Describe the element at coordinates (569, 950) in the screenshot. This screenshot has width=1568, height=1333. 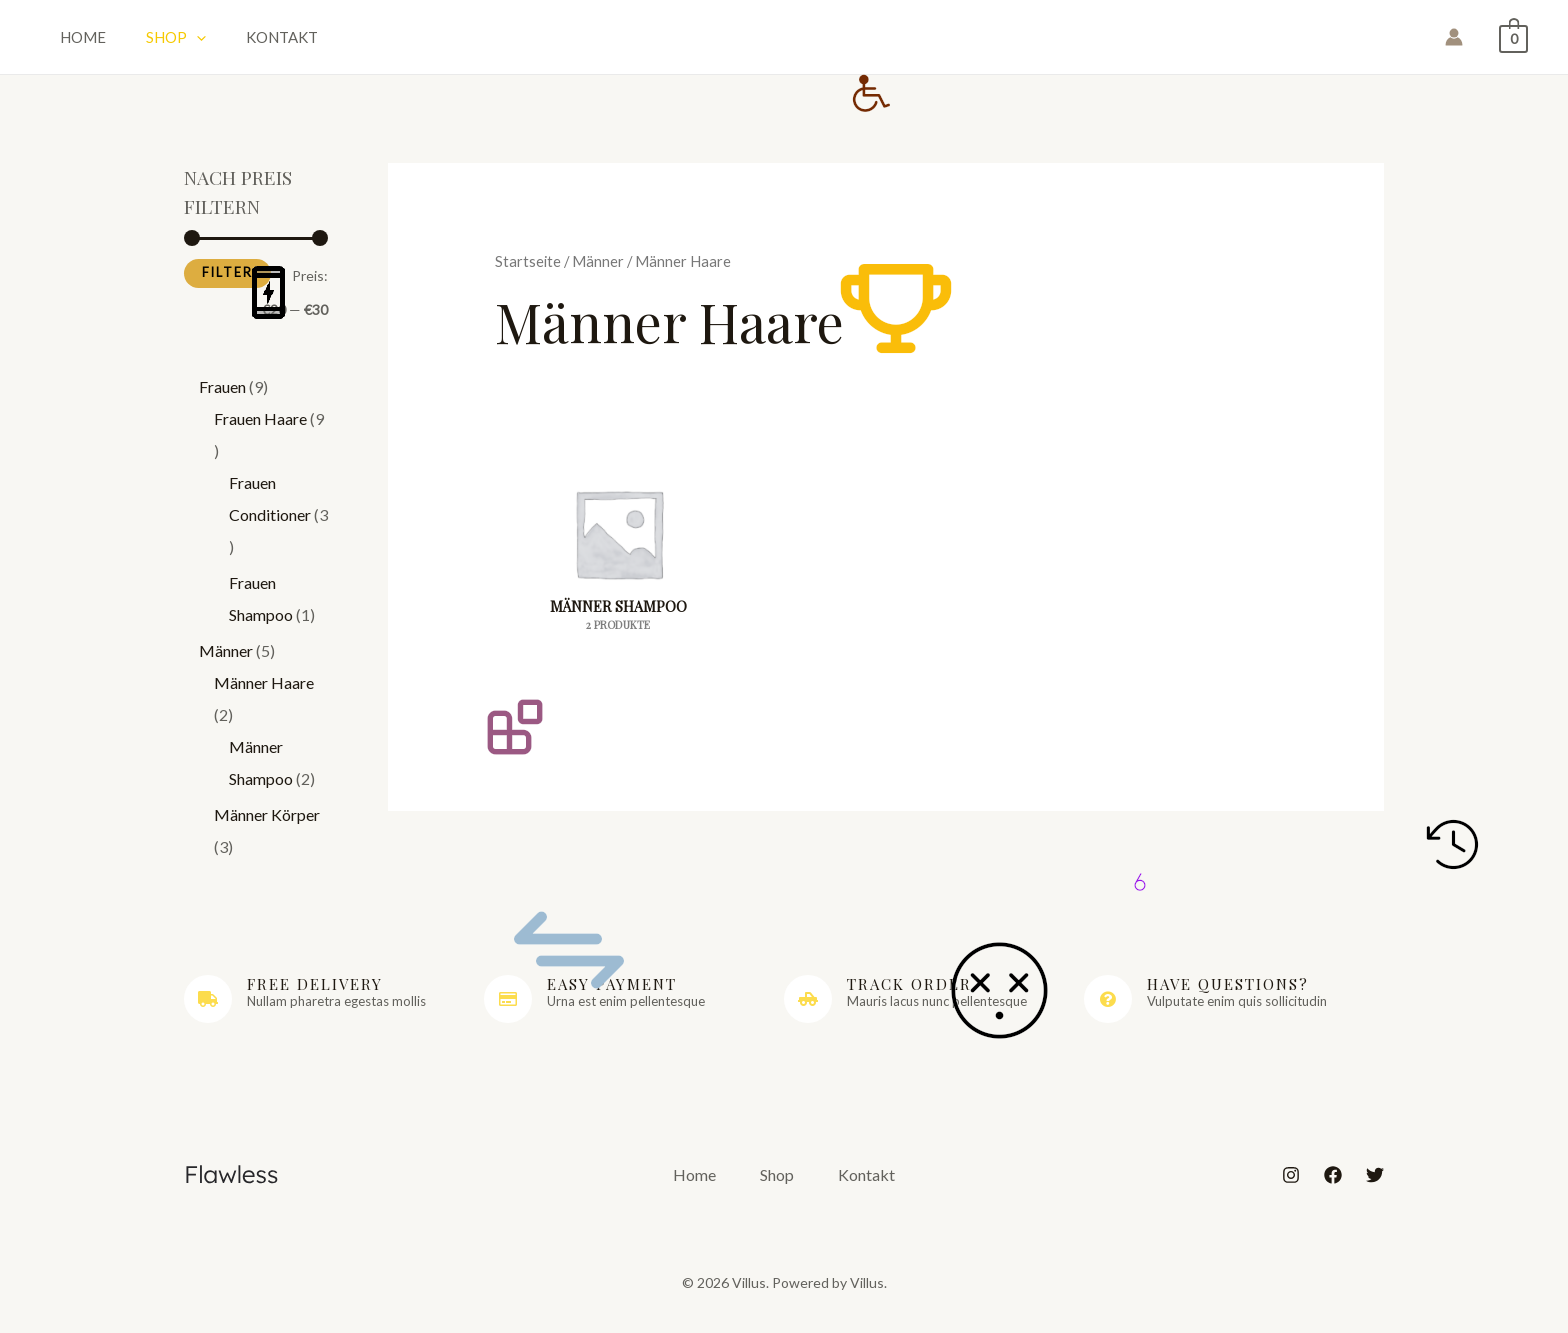
I see `swap or exchange items` at that location.